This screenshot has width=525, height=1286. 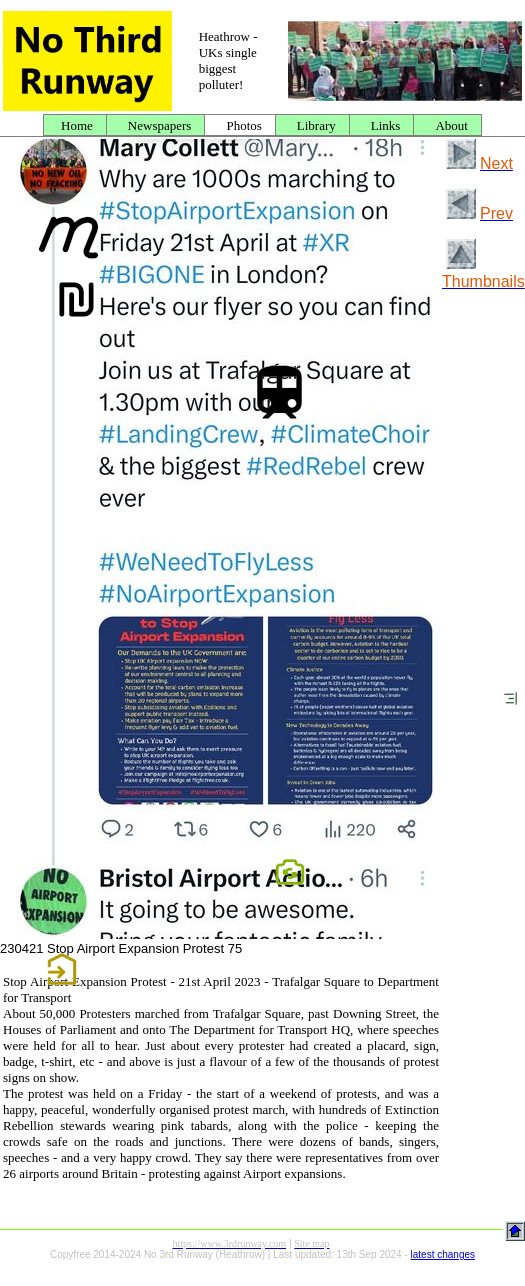 What do you see at coordinates (290, 872) in the screenshot?
I see `switch between front and rear camera` at bounding box center [290, 872].